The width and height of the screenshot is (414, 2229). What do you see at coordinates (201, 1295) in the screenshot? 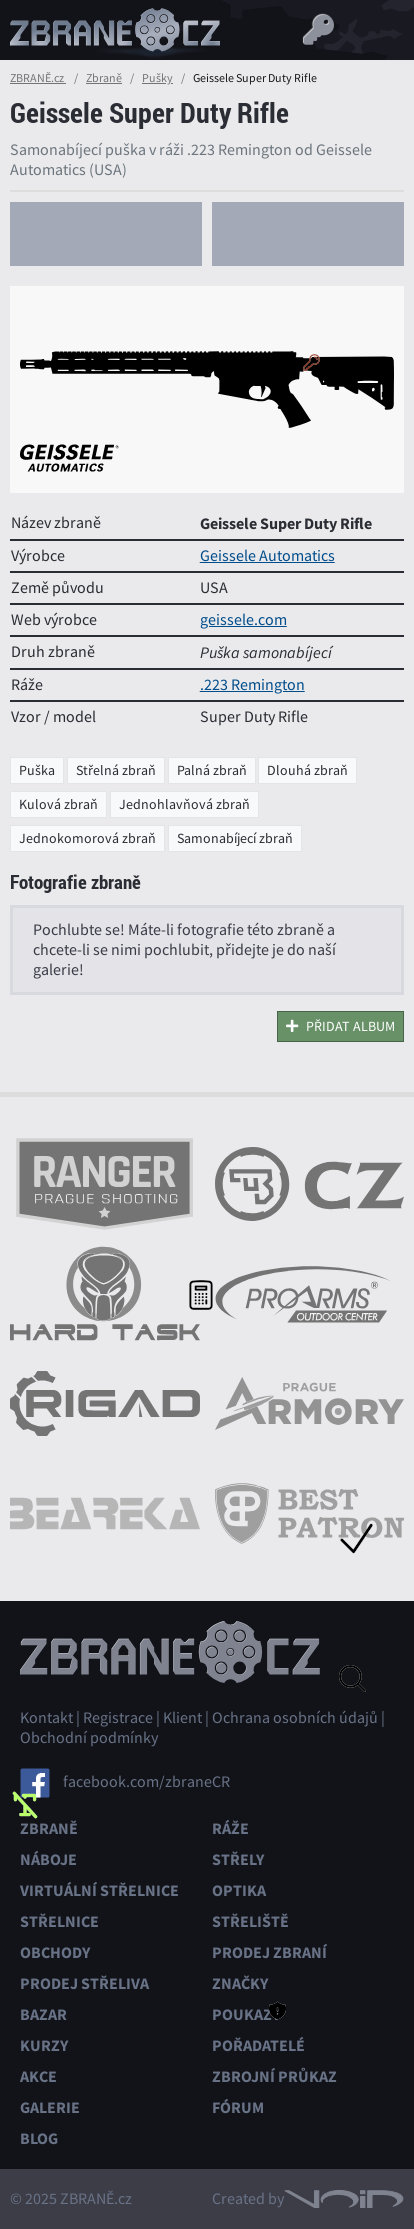
I see `open the calculator app` at bounding box center [201, 1295].